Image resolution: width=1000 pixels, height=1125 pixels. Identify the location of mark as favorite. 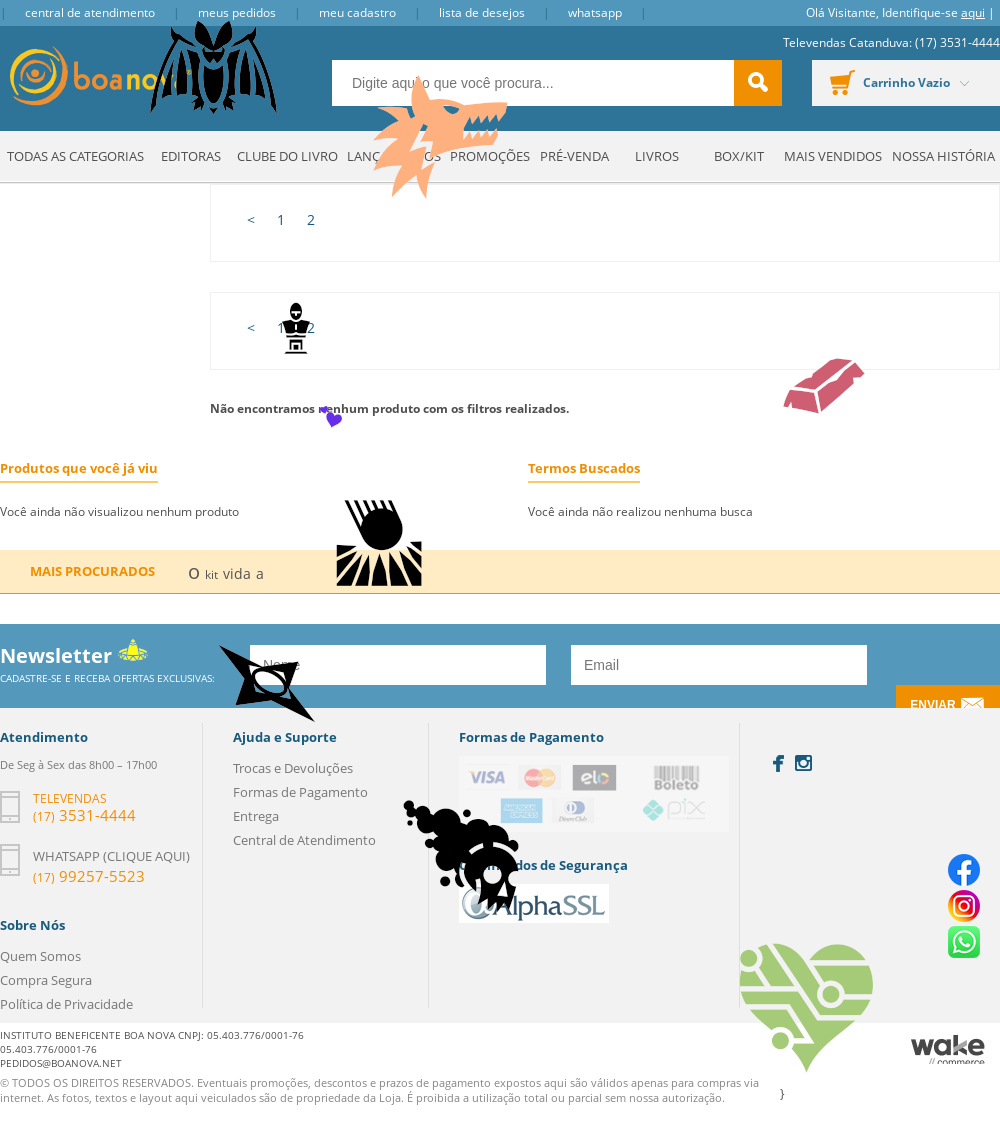
(267, 683).